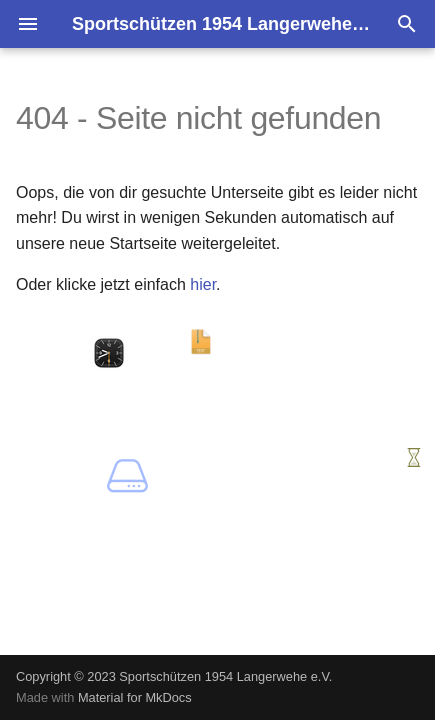 Image resolution: width=435 pixels, height=720 pixels. Describe the element at coordinates (201, 342) in the screenshot. I see `compressed archive file type indicator` at that location.